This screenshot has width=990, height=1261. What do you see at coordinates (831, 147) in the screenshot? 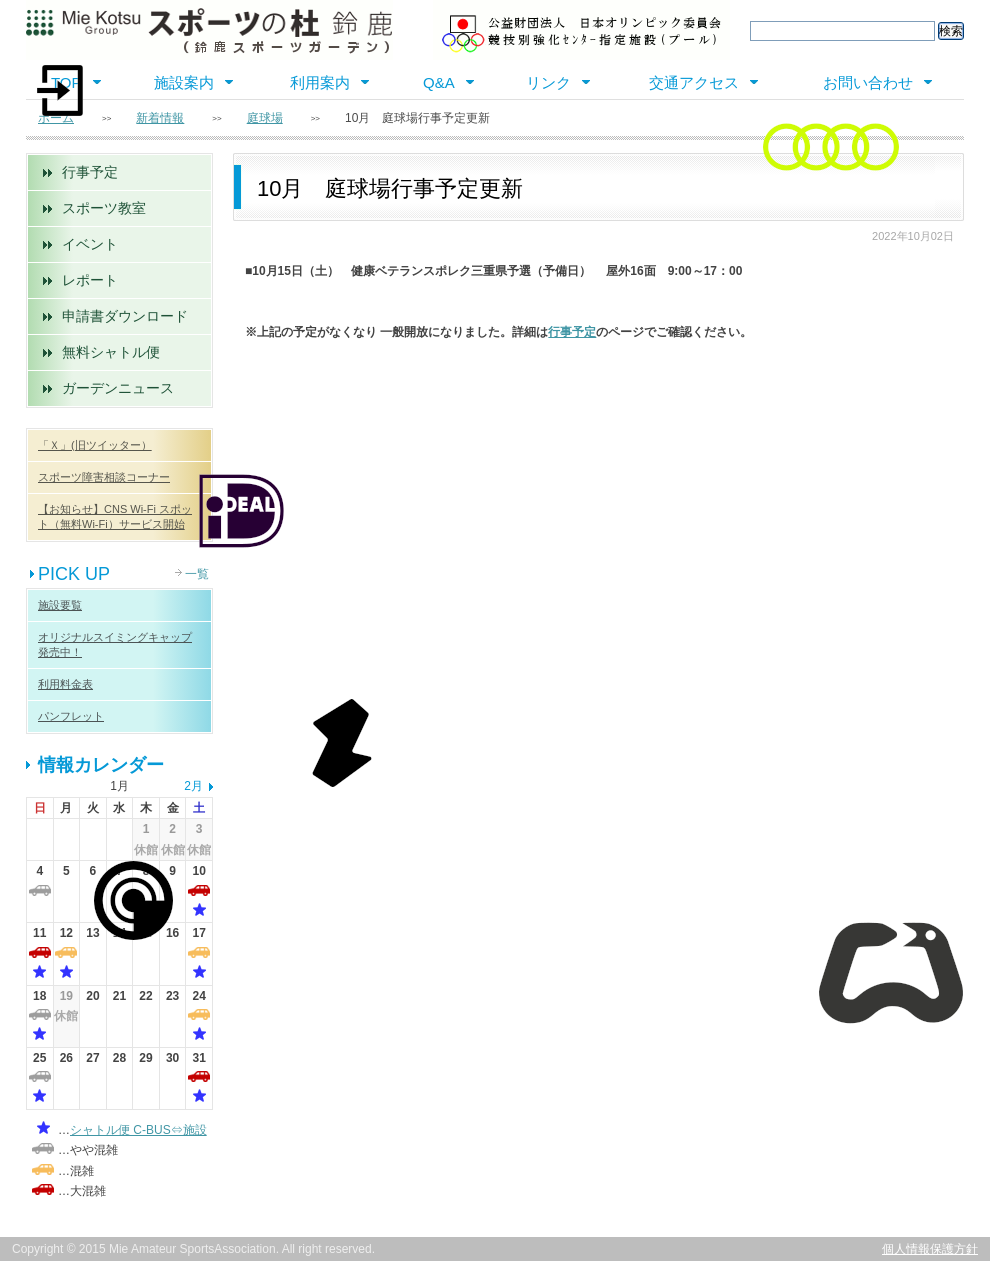
I see `Audi brand or vehicle information` at bounding box center [831, 147].